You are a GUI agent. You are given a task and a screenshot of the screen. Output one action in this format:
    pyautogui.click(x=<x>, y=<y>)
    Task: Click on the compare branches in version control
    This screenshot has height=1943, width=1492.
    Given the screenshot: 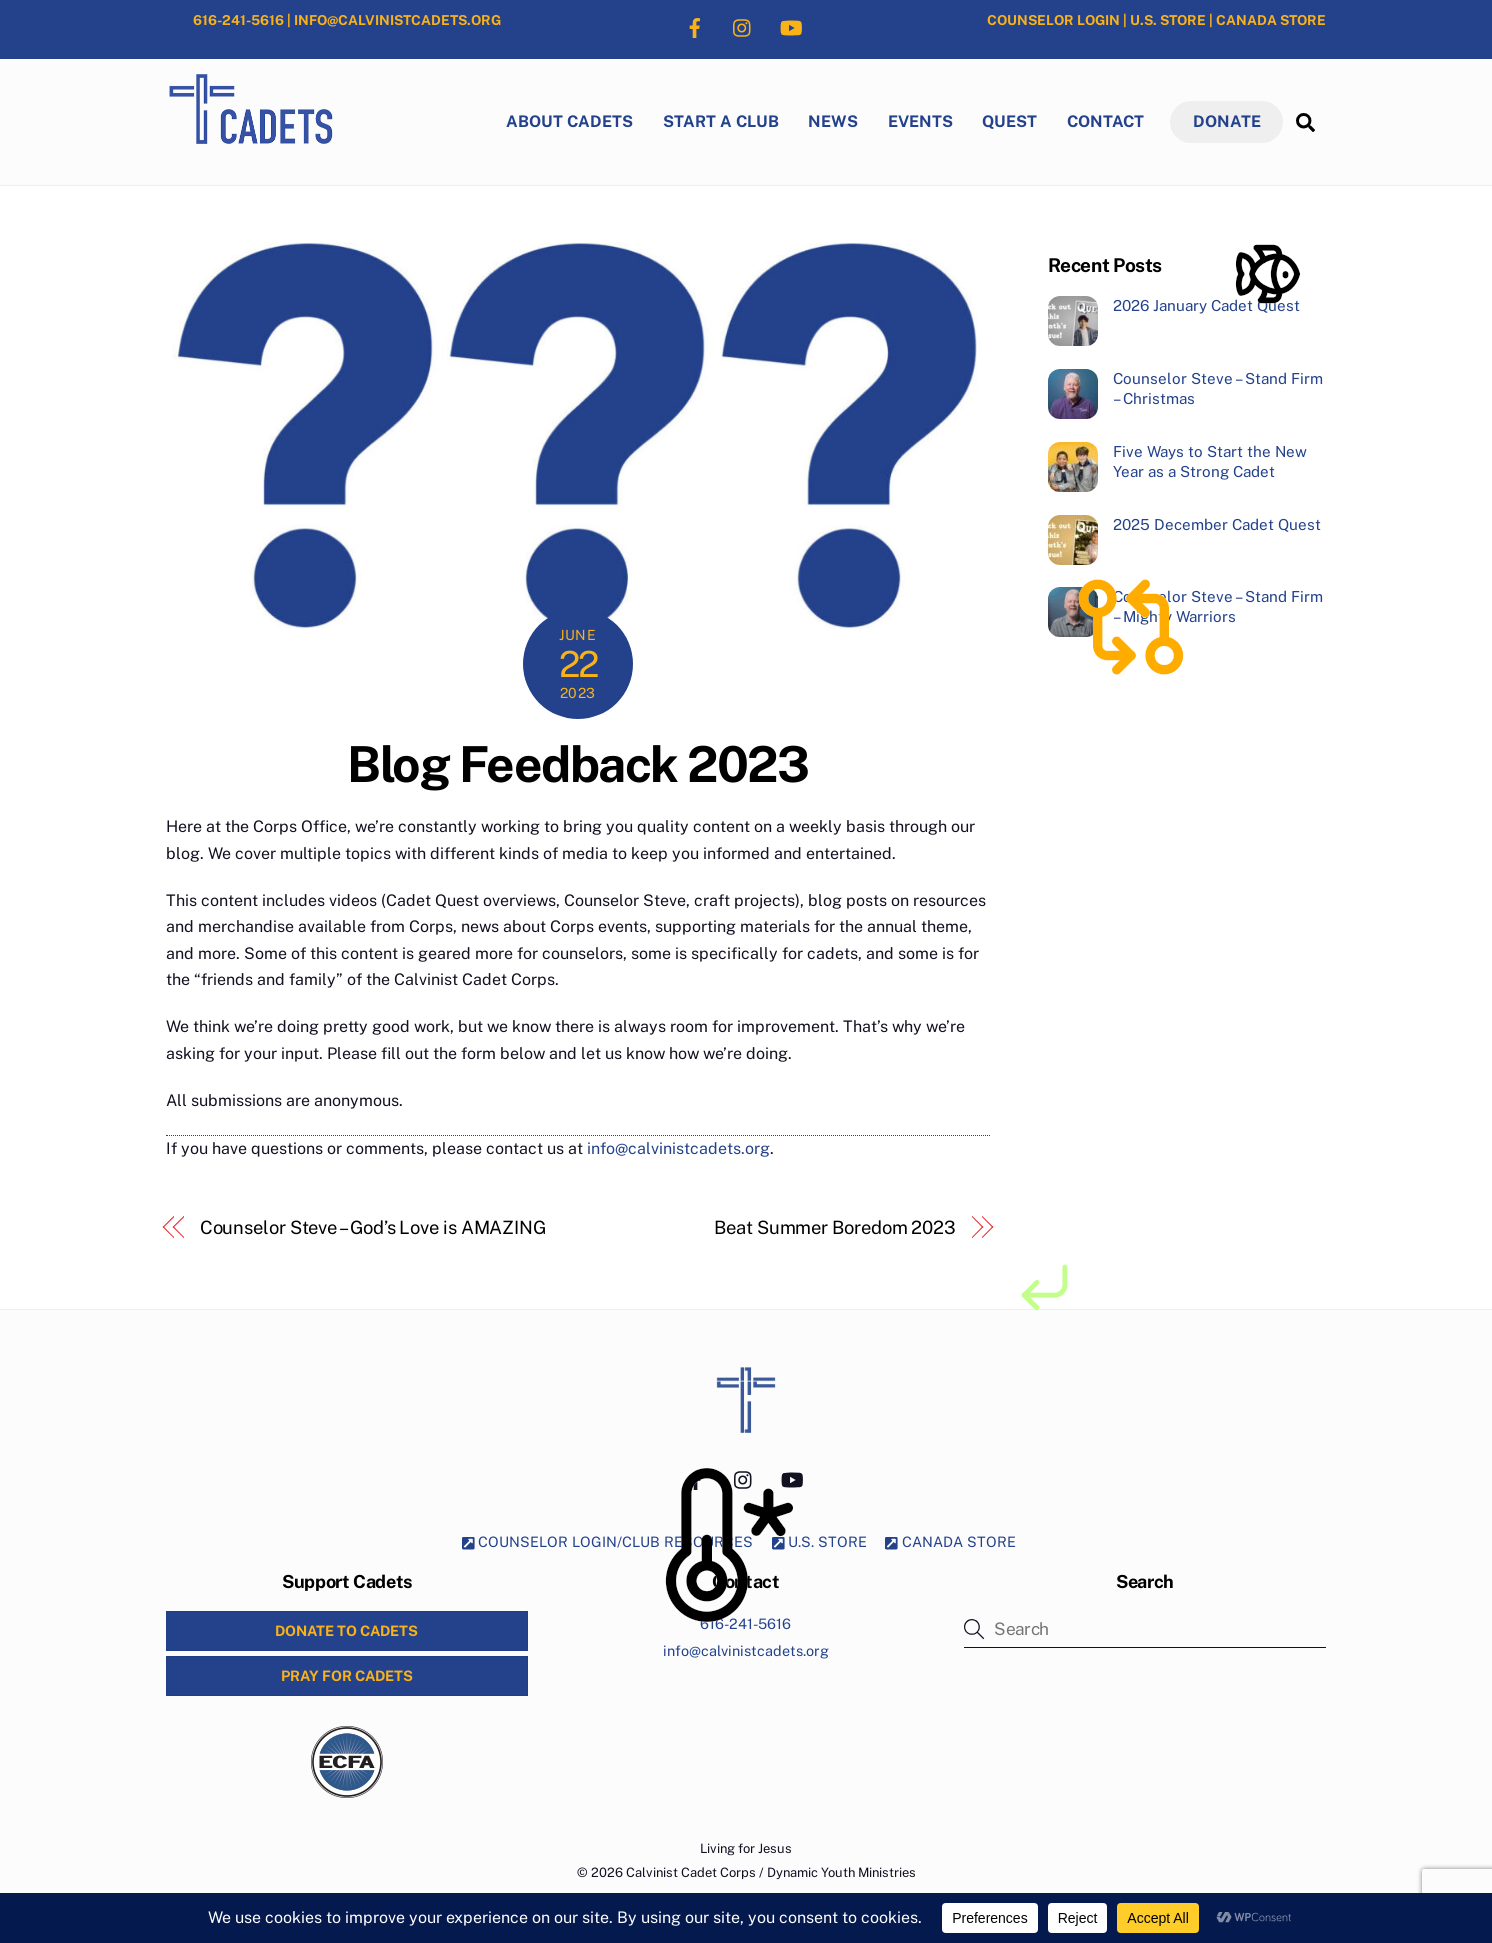 What is the action you would take?
    pyautogui.click(x=1131, y=627)
    